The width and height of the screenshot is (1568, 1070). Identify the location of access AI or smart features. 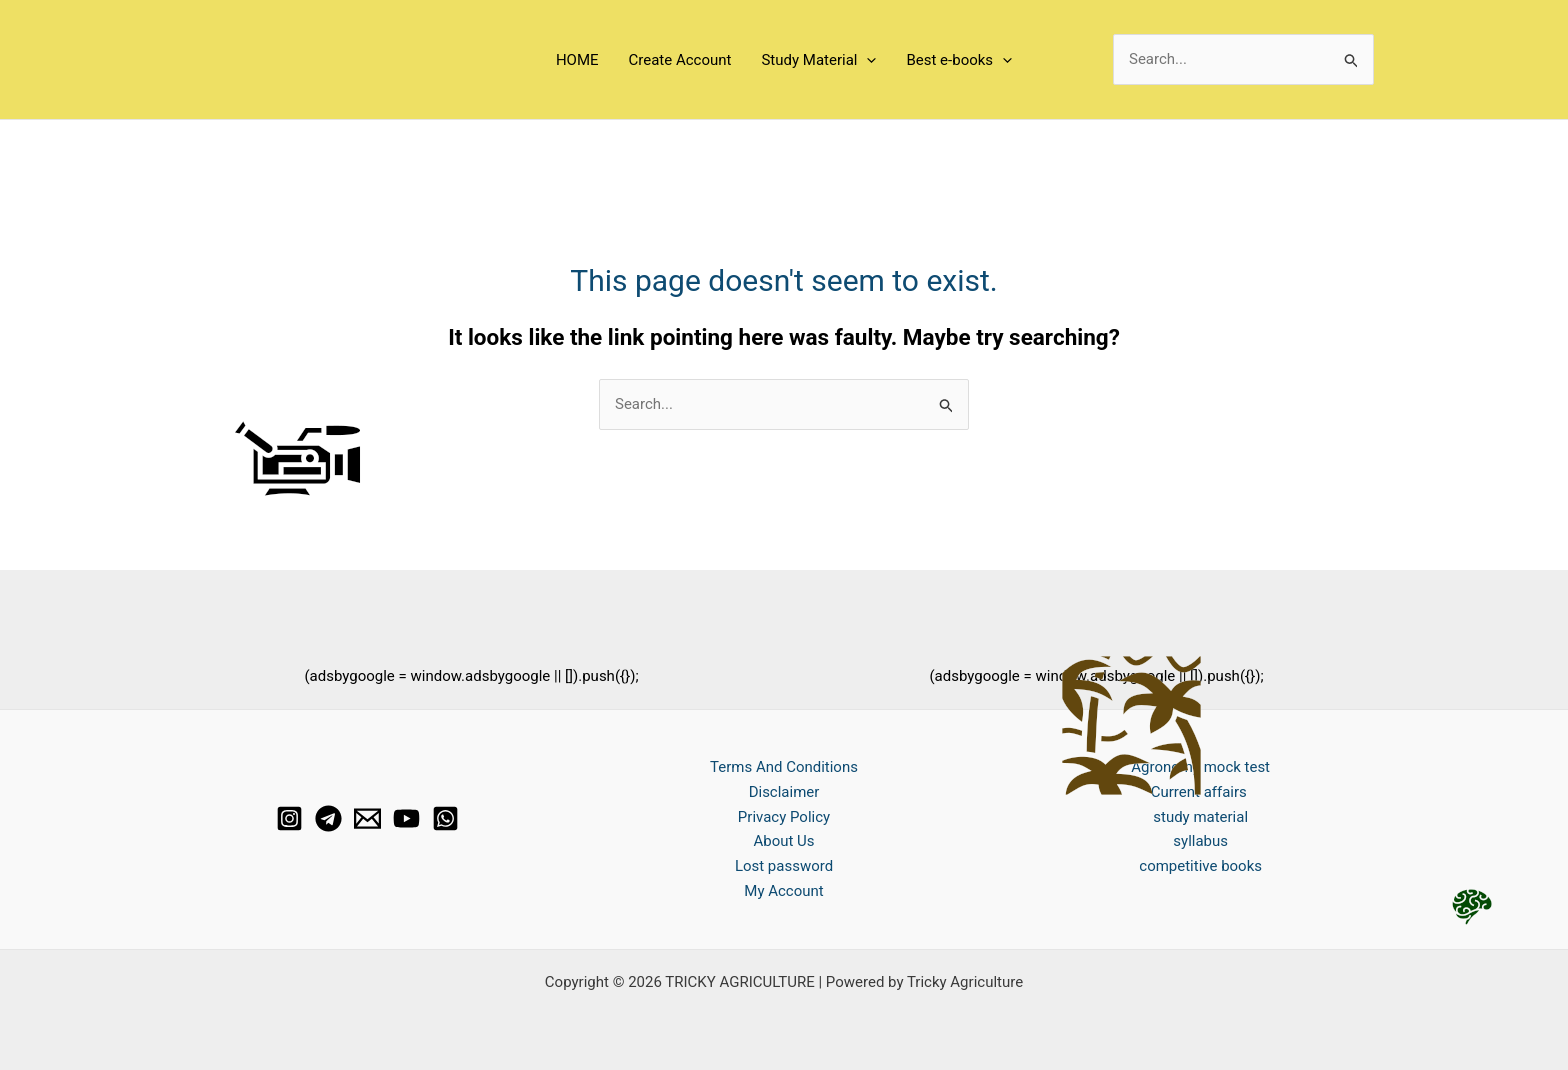
(1472, 906).